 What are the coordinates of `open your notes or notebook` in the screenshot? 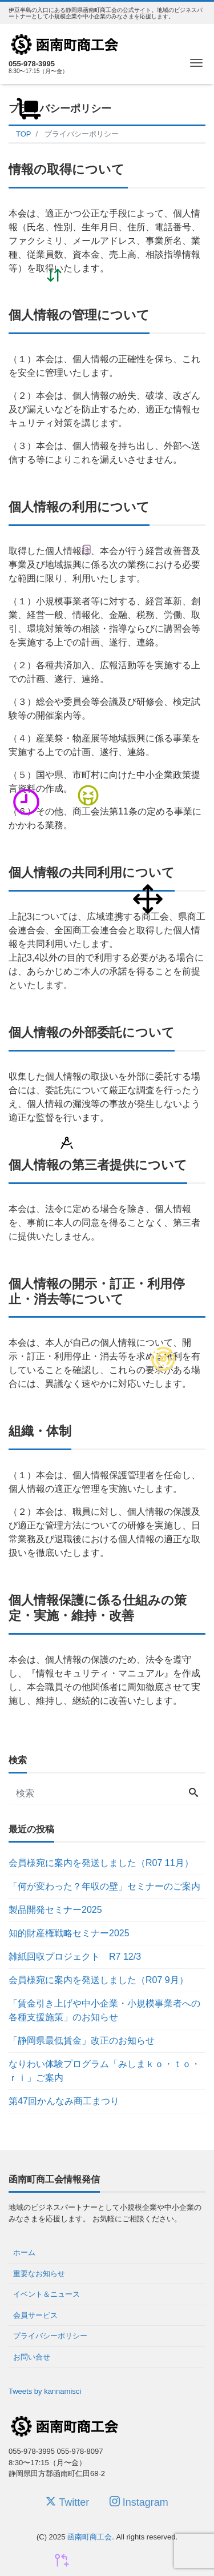 It's located at (87, 549).